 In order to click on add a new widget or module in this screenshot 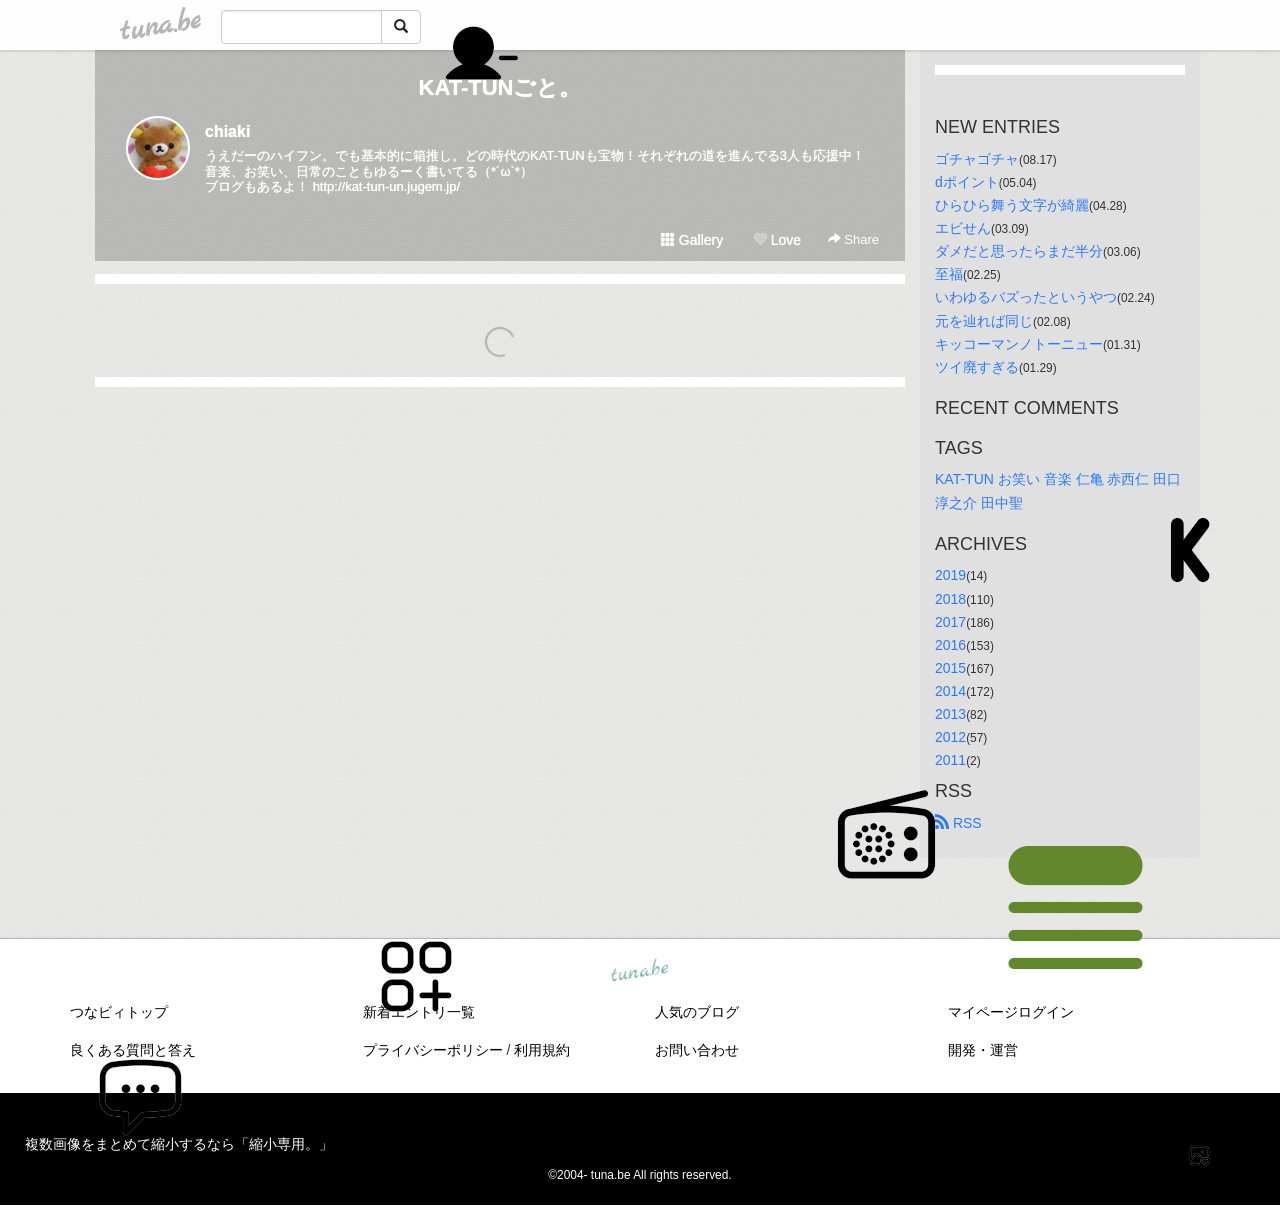, I will do `click(416, 976)`.